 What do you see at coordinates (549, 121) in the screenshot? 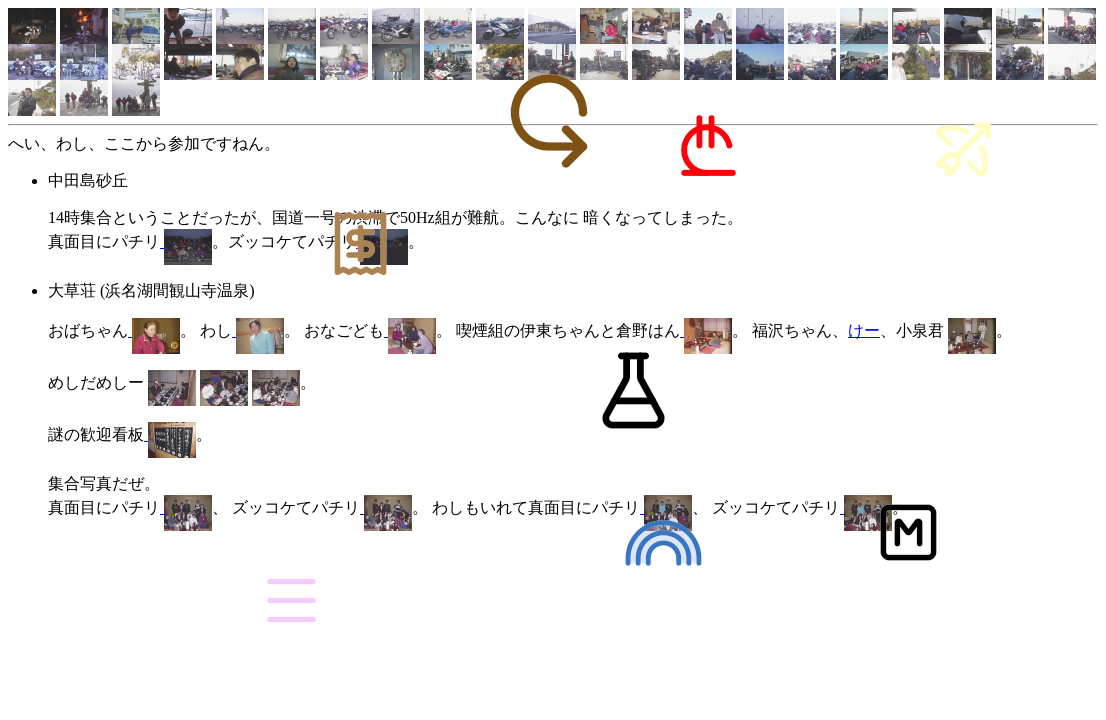
I see `redo or repeat the previous action` at bounding box center [549, 121].